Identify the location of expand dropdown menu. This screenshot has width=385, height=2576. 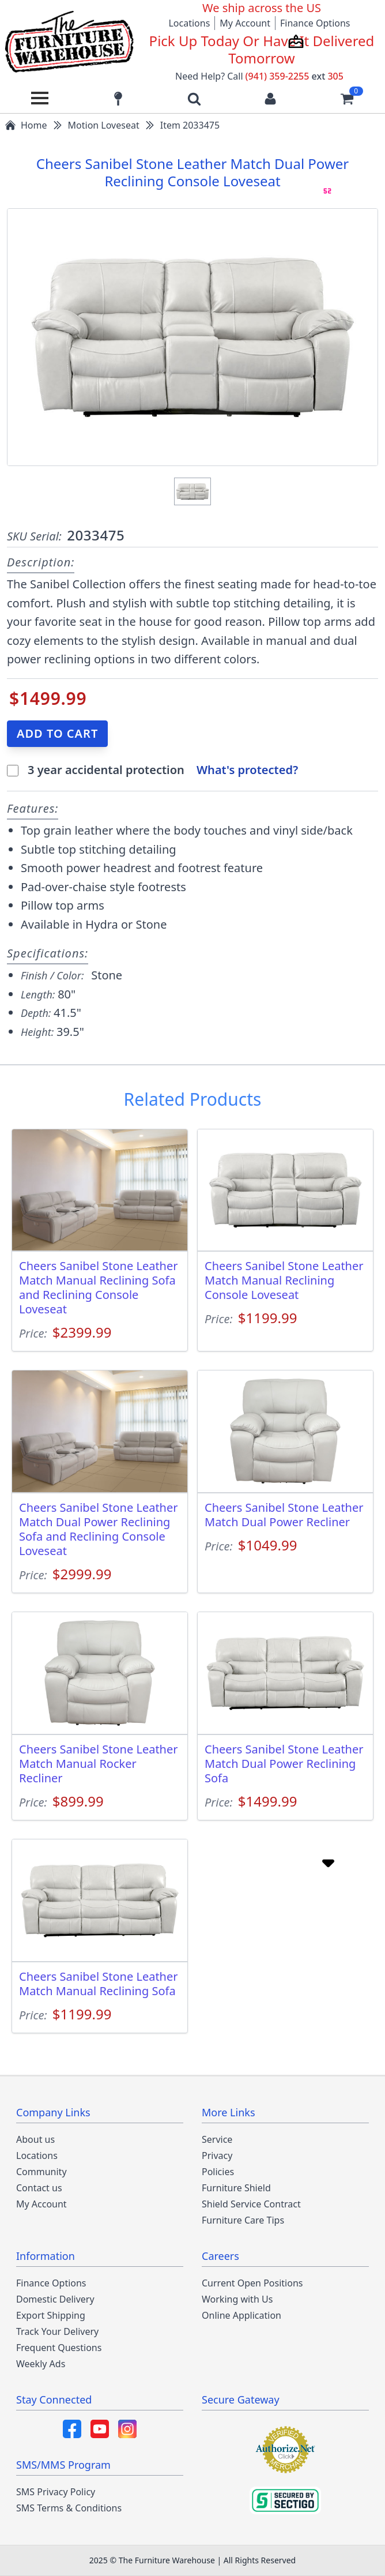
(328, 1862).